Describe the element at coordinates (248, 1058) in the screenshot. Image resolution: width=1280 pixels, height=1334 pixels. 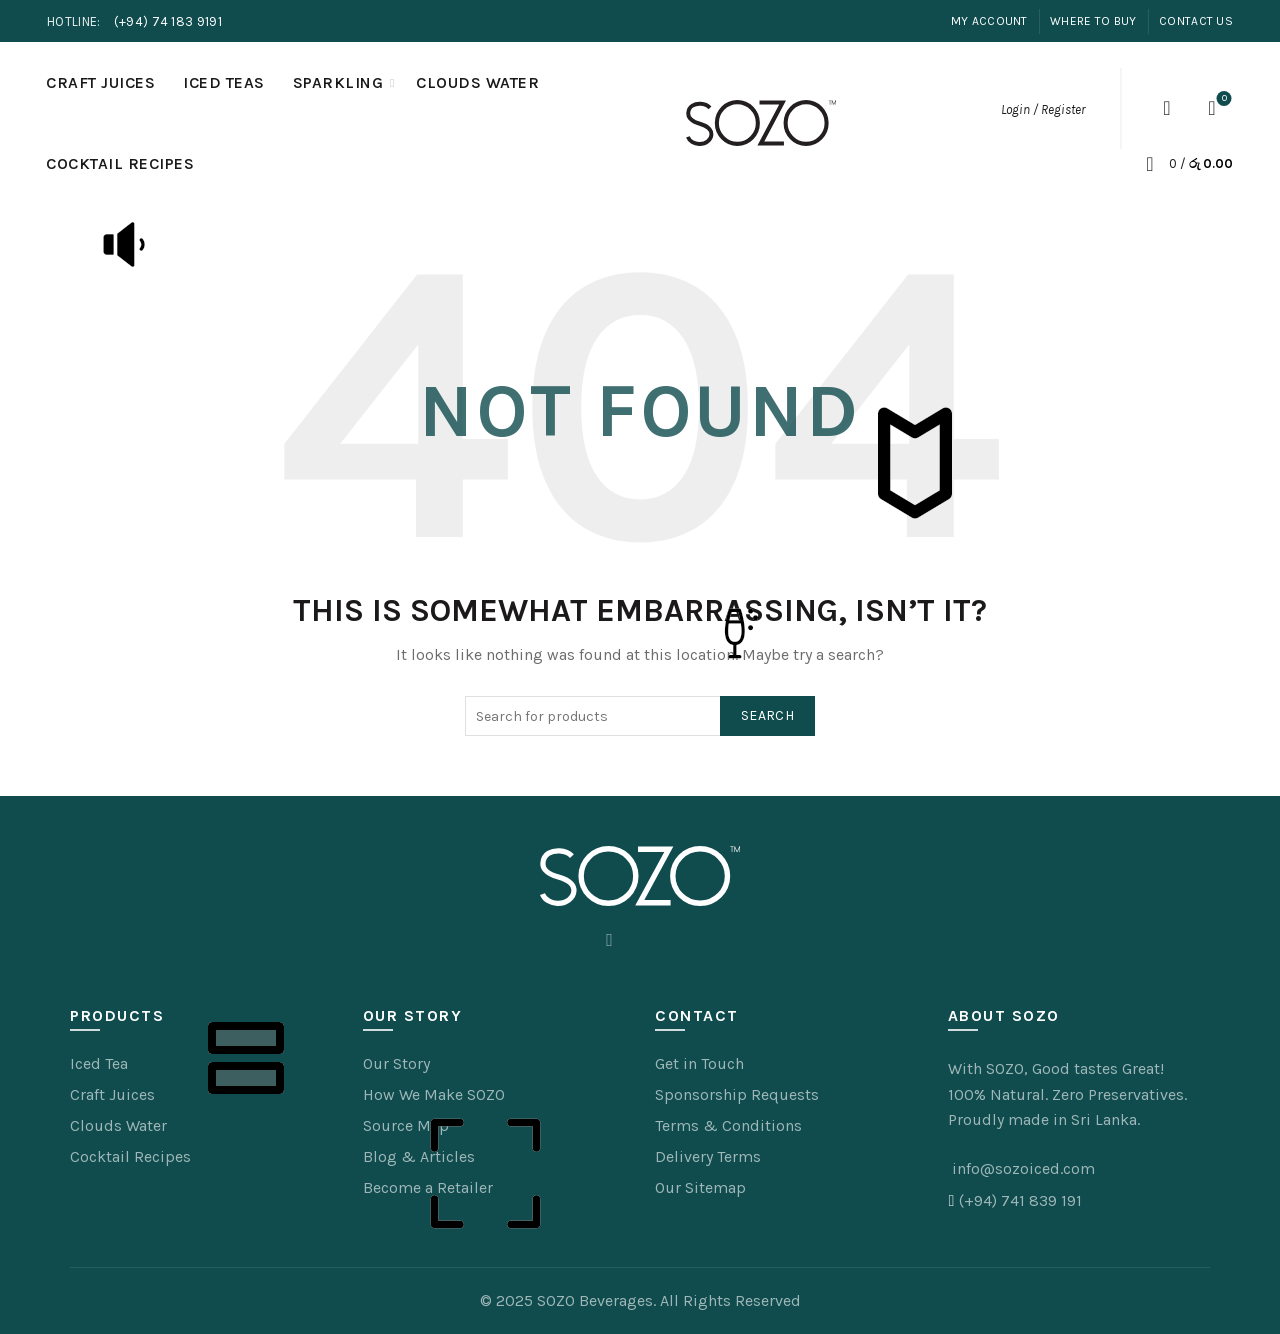
I see `view agenda or schedule items` at that location.